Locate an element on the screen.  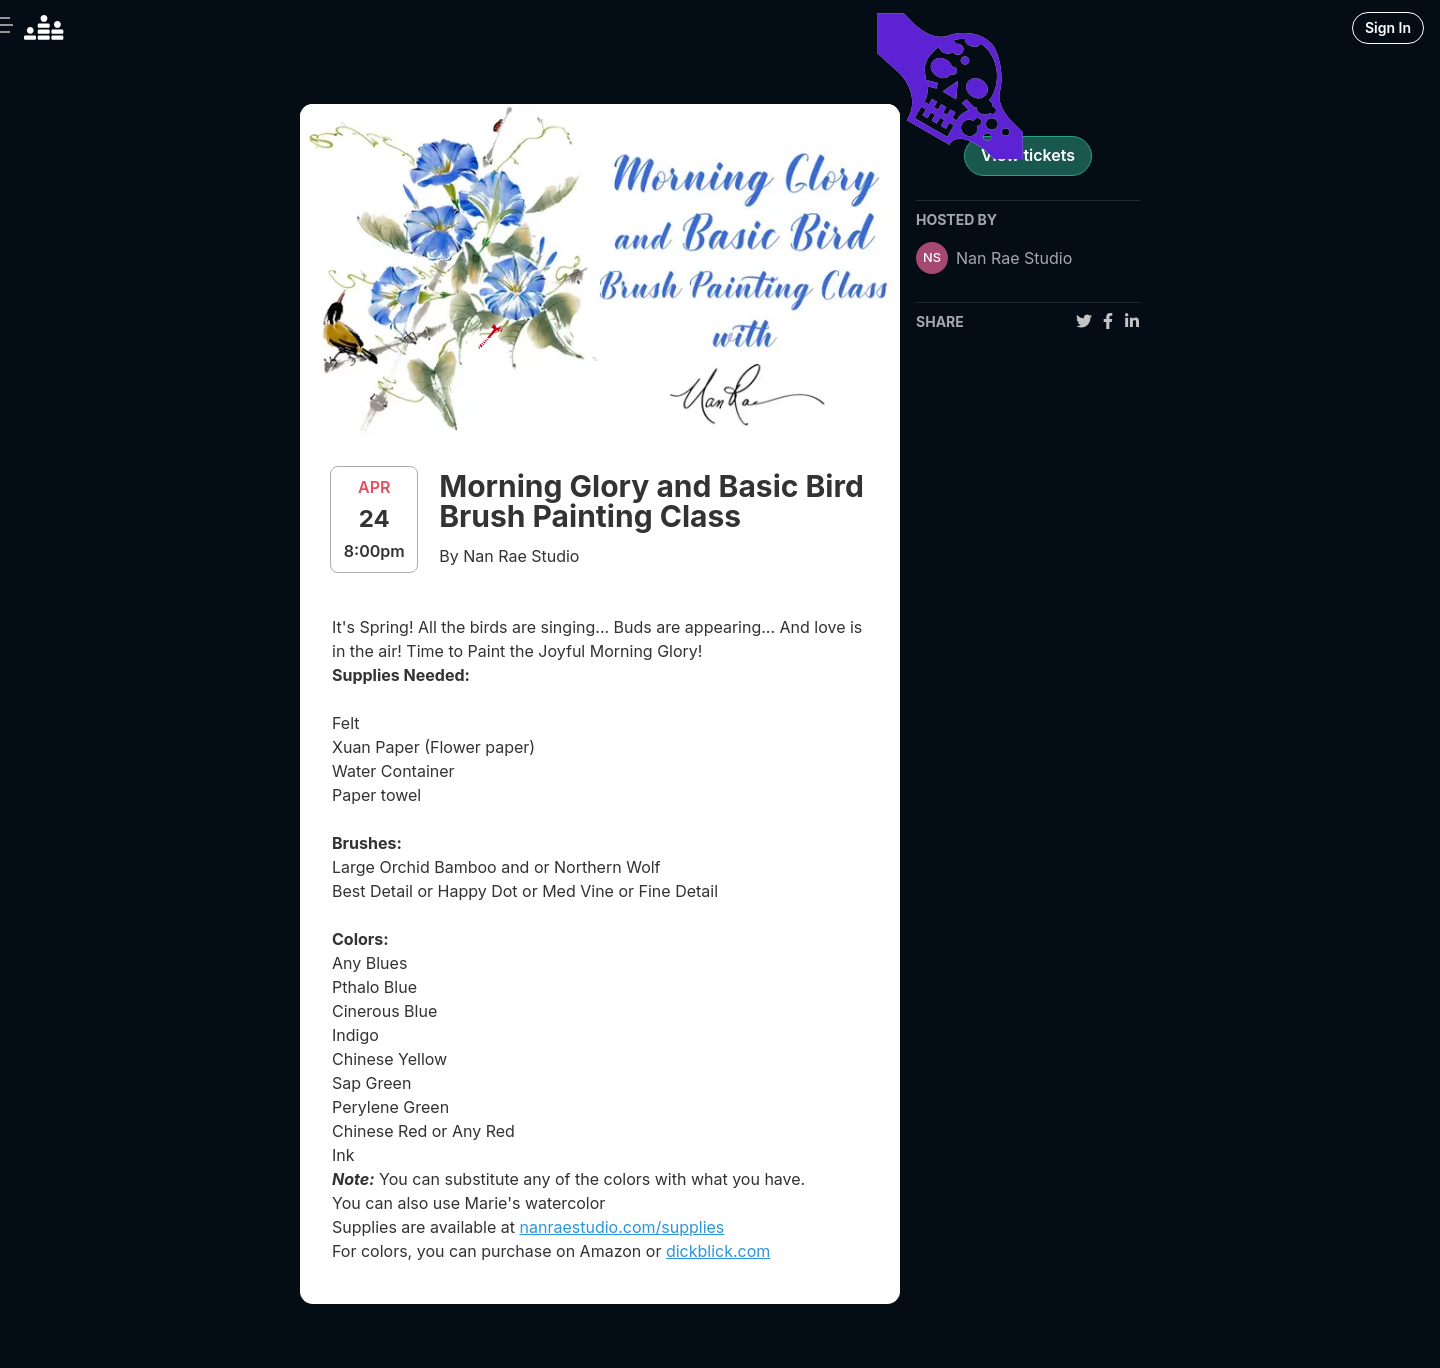
select bone mace as equipped weapon is located at coordinates (490, 336).